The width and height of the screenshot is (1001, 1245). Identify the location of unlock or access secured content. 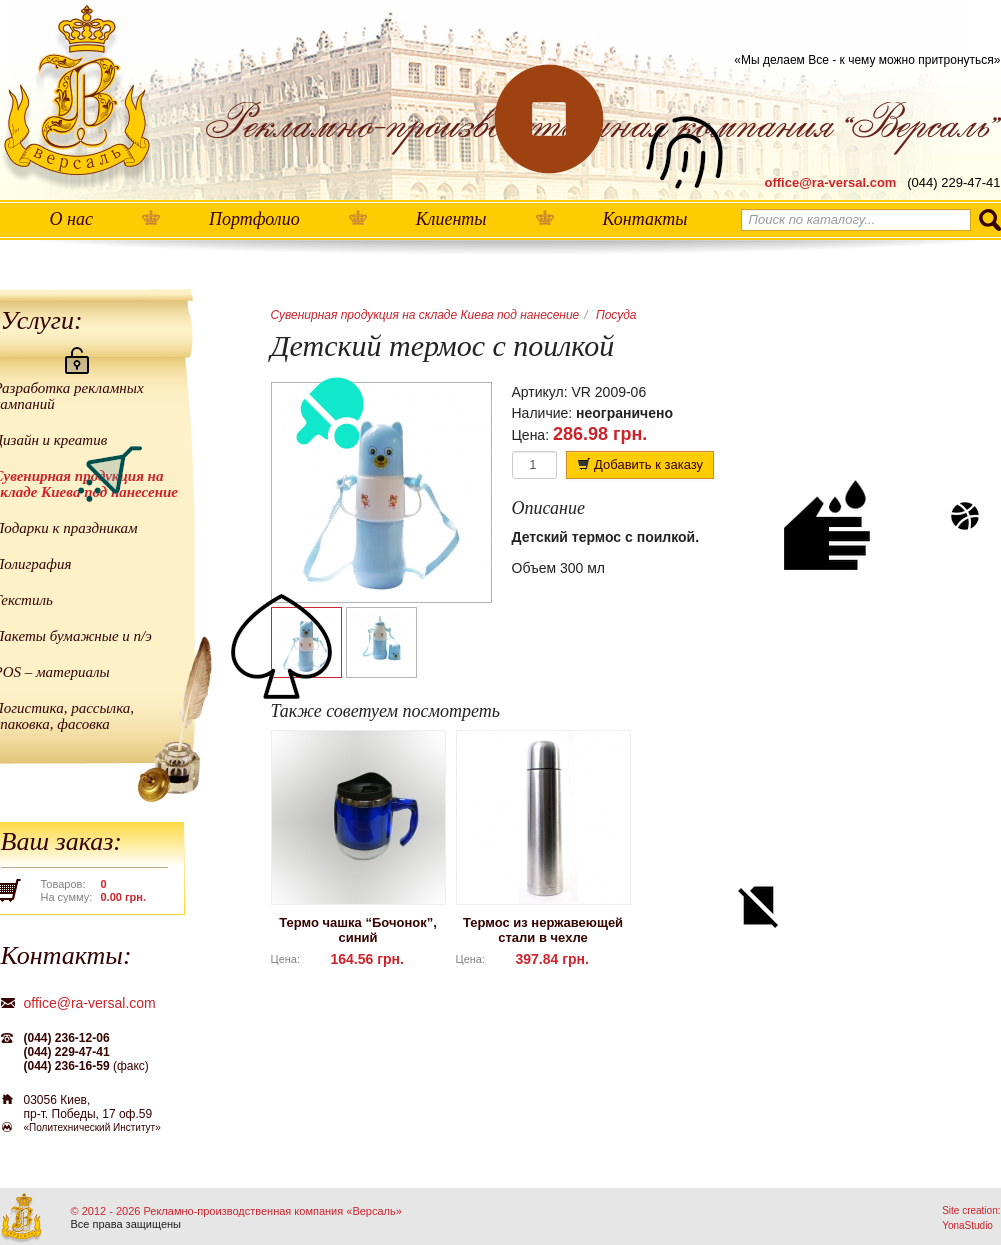
(77, 362).